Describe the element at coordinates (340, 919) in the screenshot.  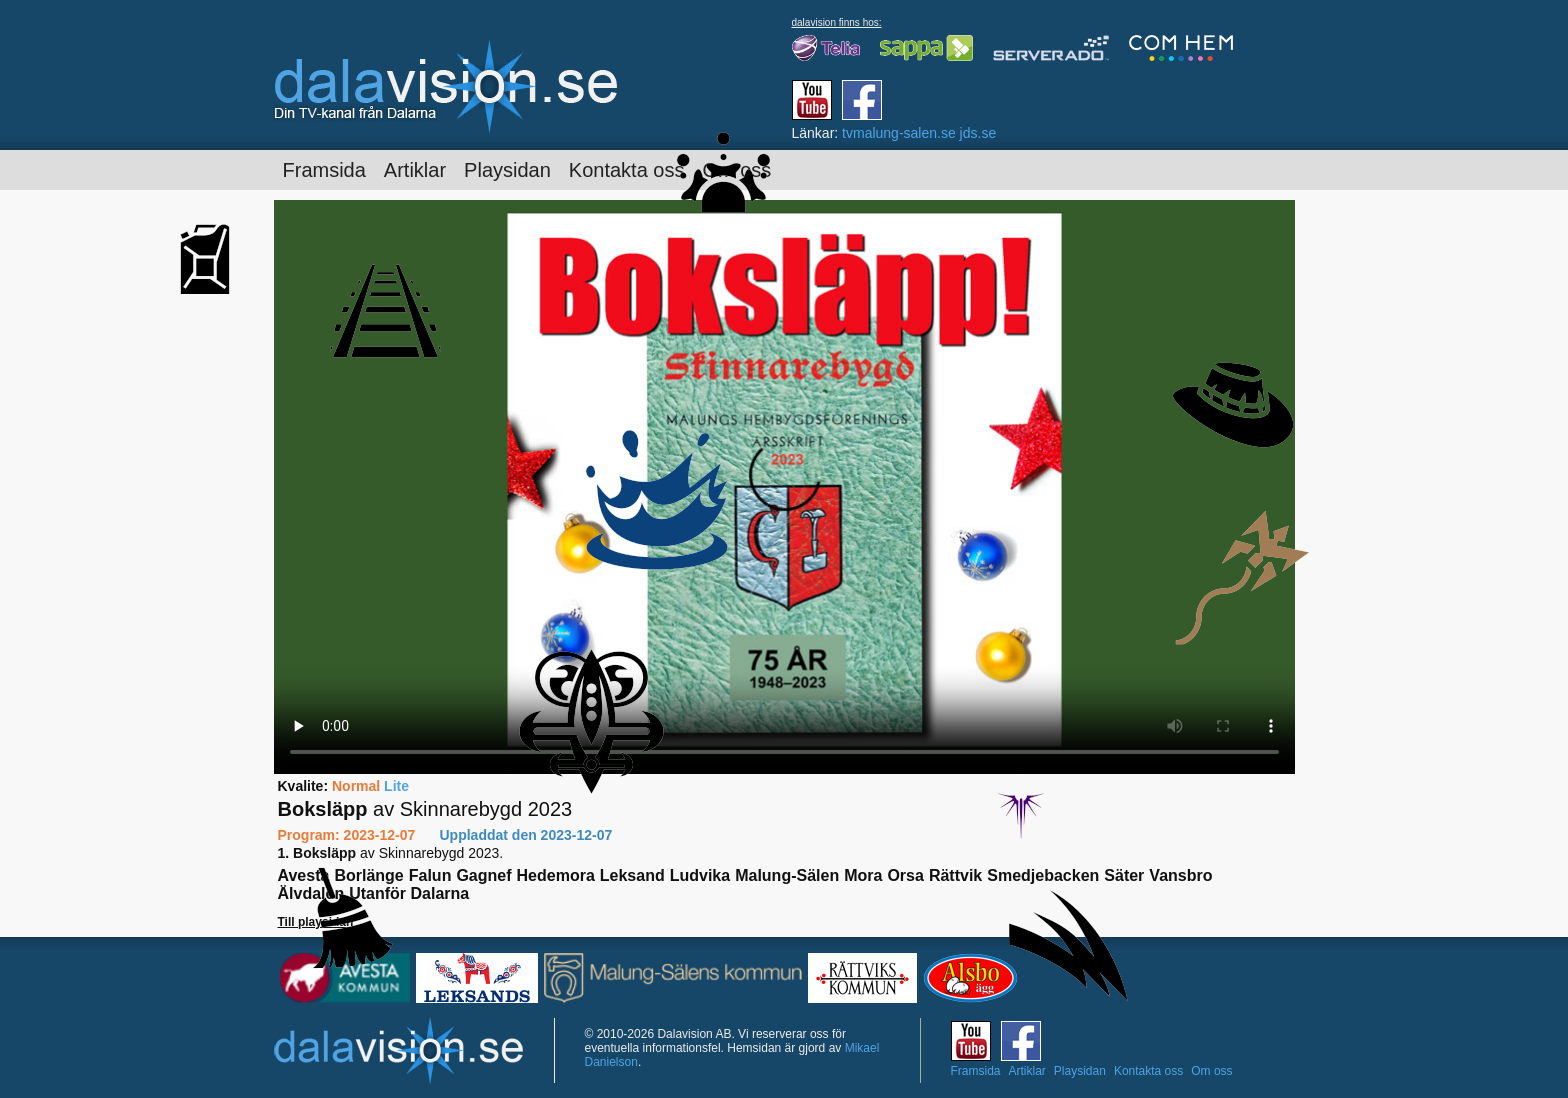
I see `clear or clean up items` at that location.